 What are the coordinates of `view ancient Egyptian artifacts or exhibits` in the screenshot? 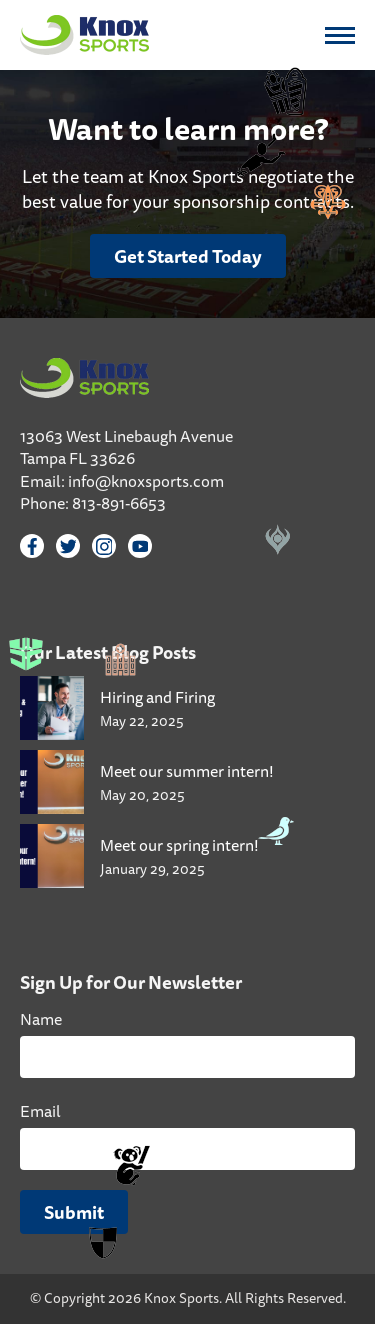 It's located at (285, 91).